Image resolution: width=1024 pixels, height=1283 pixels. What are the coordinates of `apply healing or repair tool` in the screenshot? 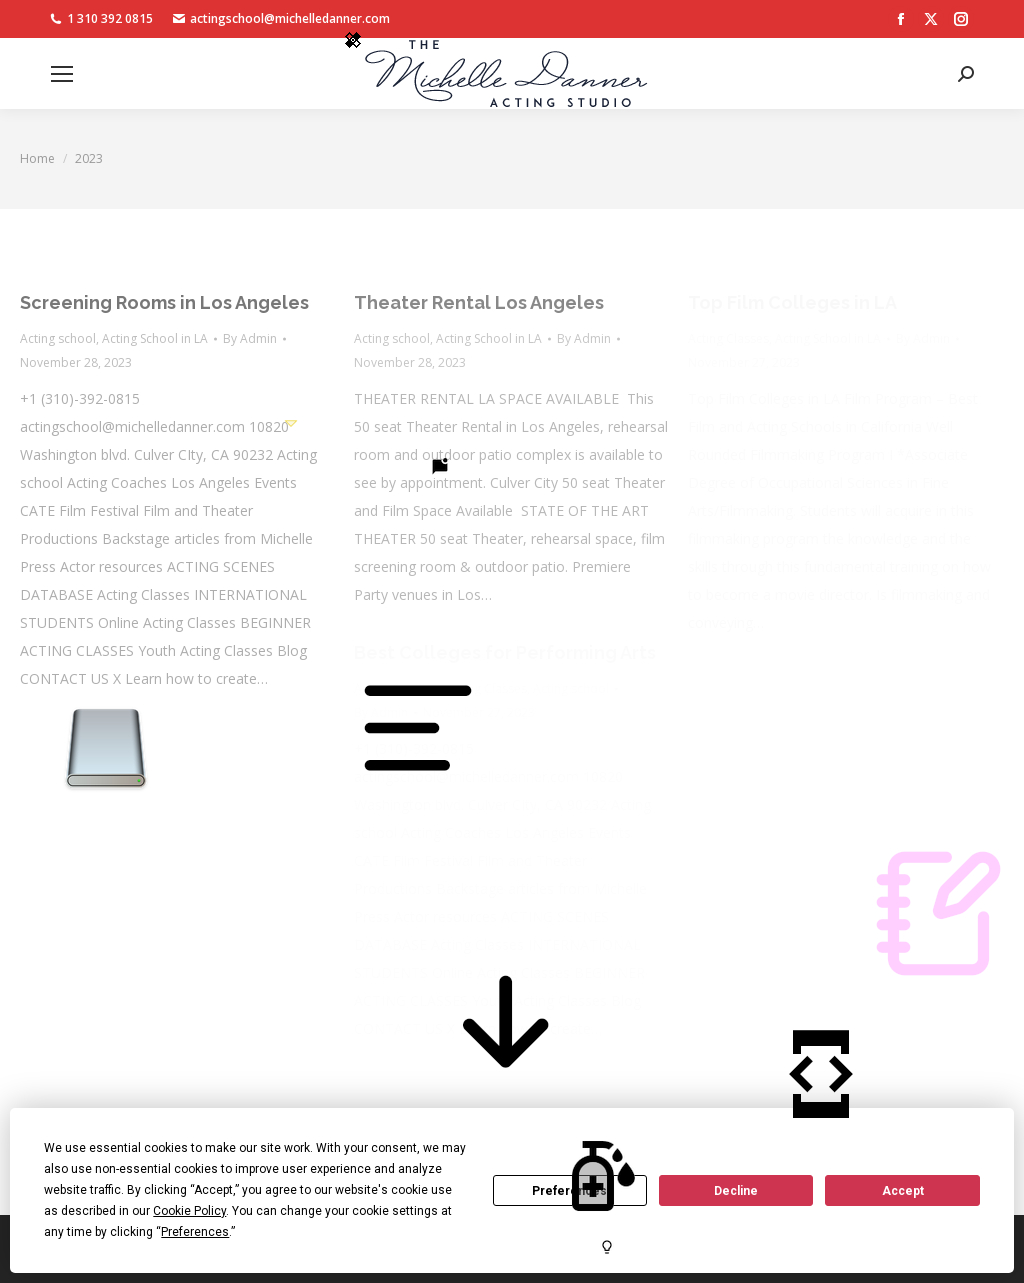 It's located at (353, 40).